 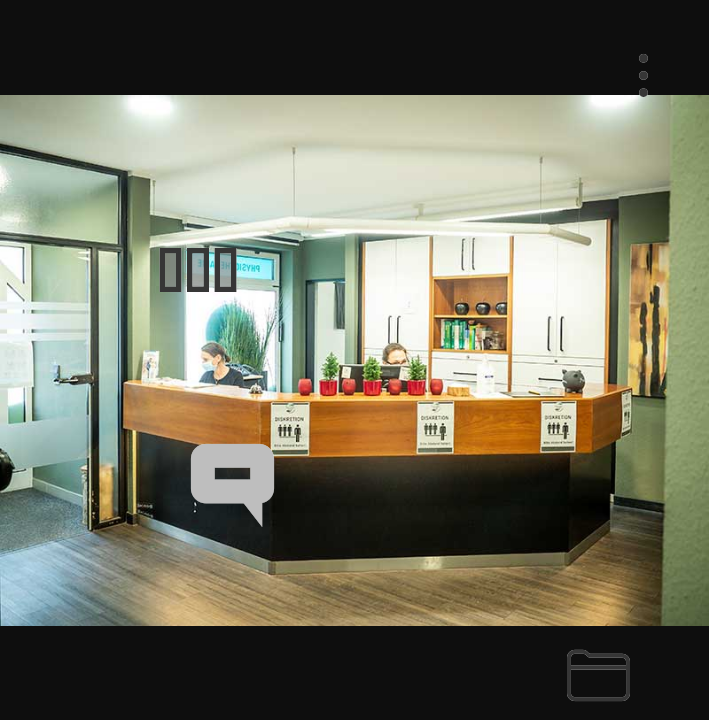 What do you see at coordinates (598, 673) in the screenshot?
I see `open file manager` at bounding box center [598, 673].